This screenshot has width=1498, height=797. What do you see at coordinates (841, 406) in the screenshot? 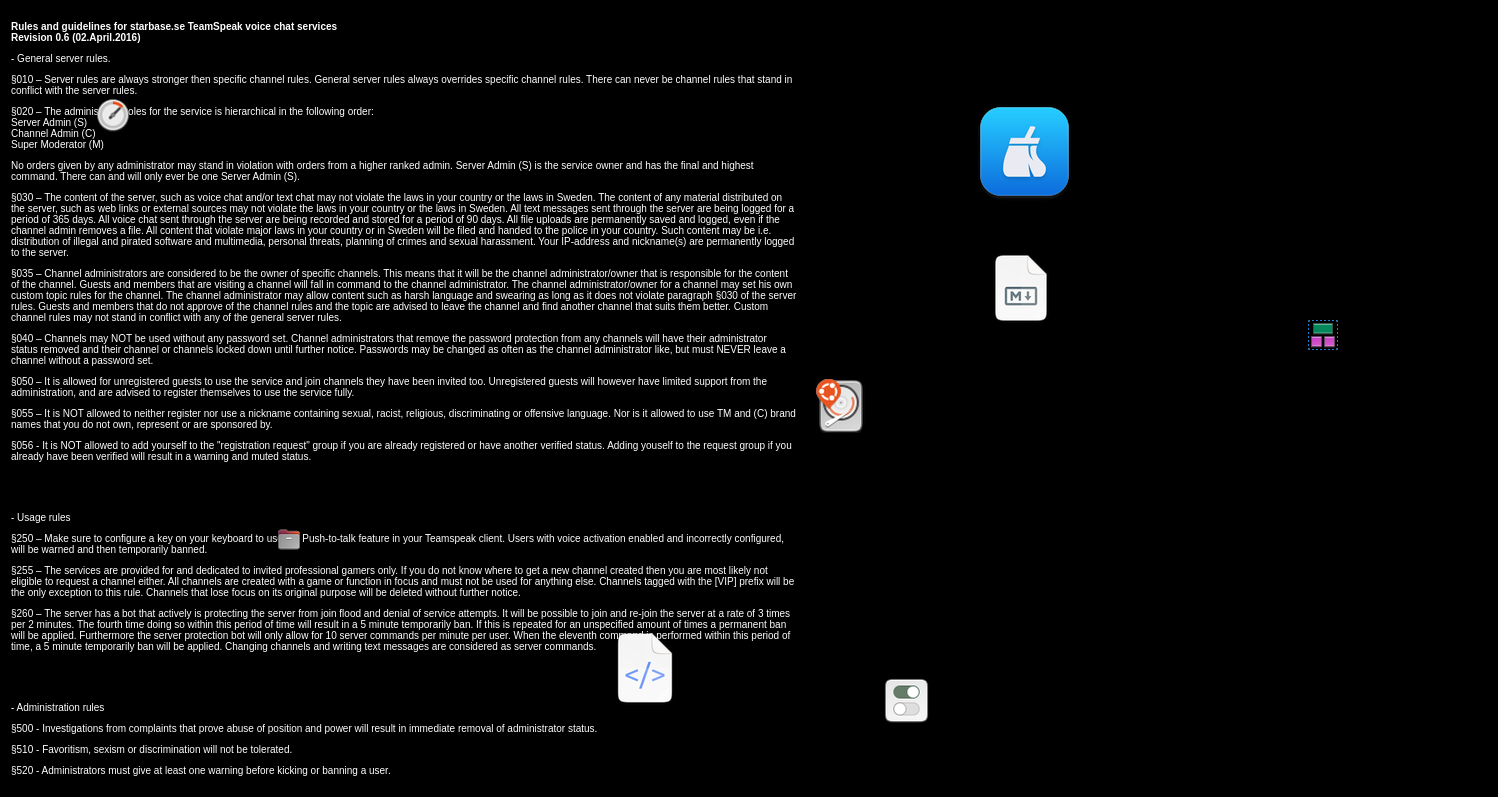
I see `launch the ubiquity installer for ubuntu linux` at bounding box center [841, 406].